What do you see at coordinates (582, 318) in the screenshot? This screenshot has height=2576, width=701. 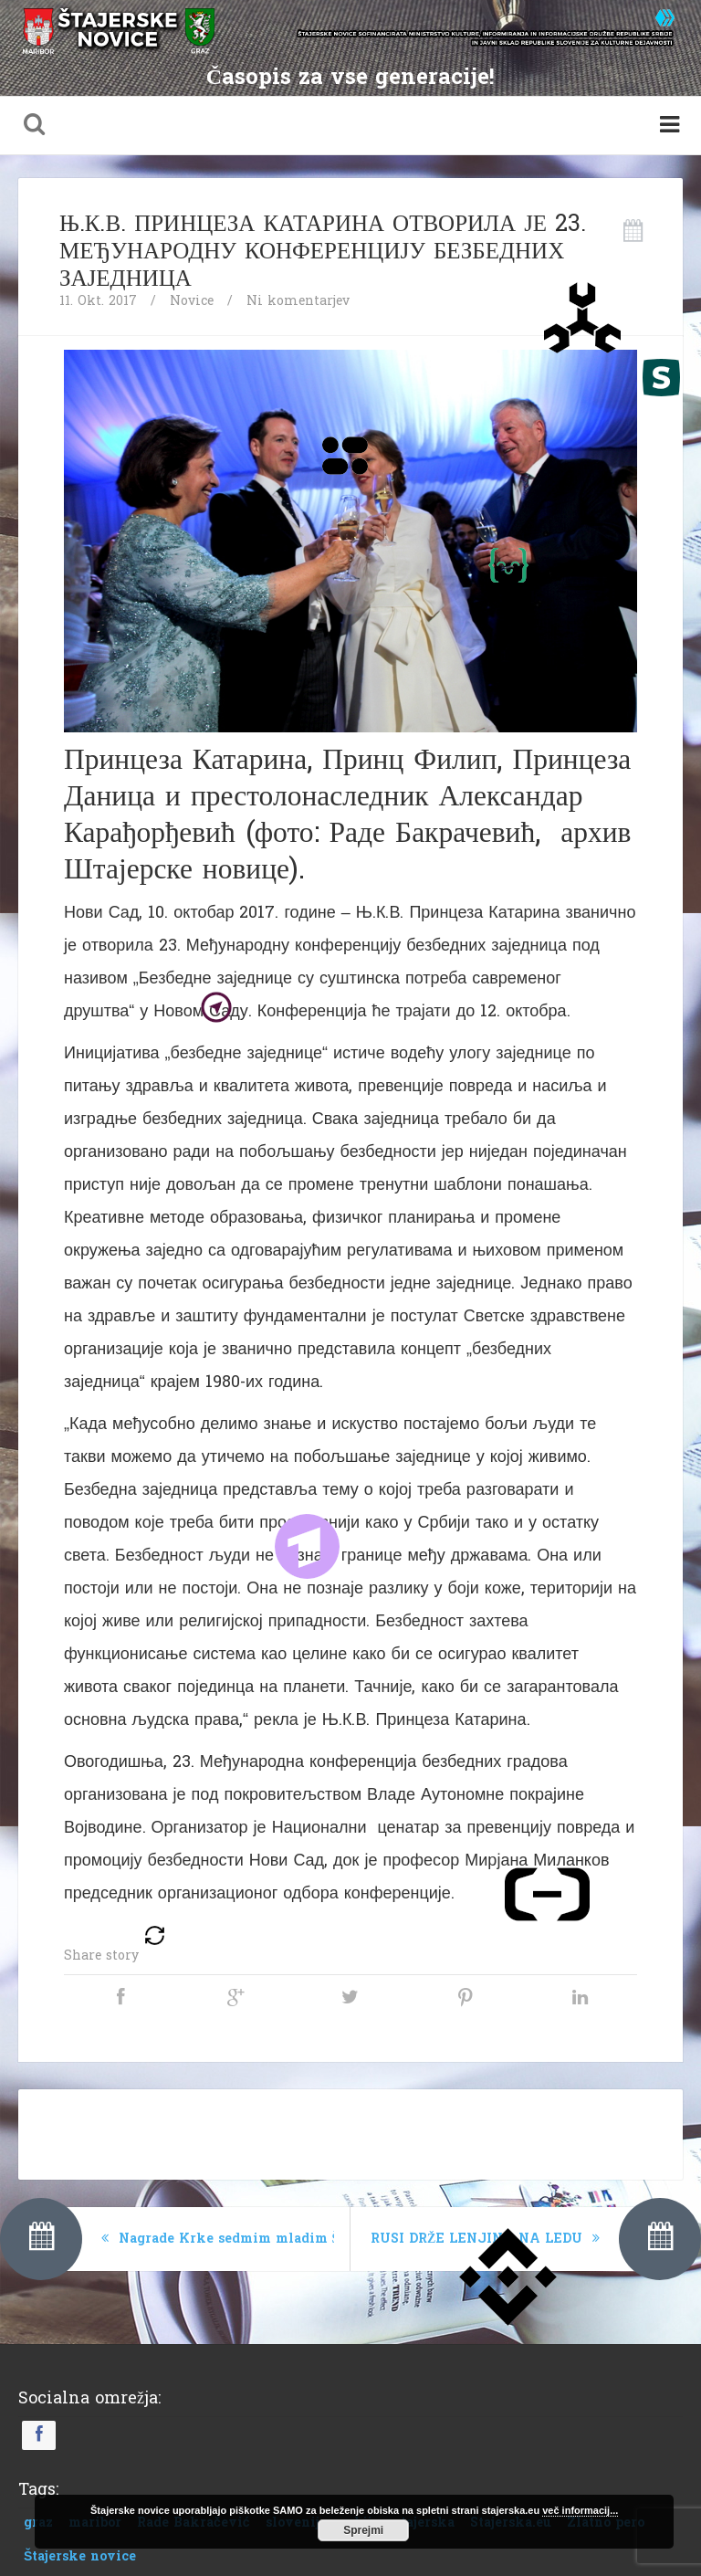 I see `google cloud spanner database service logo` at bounding box center [582, 318].